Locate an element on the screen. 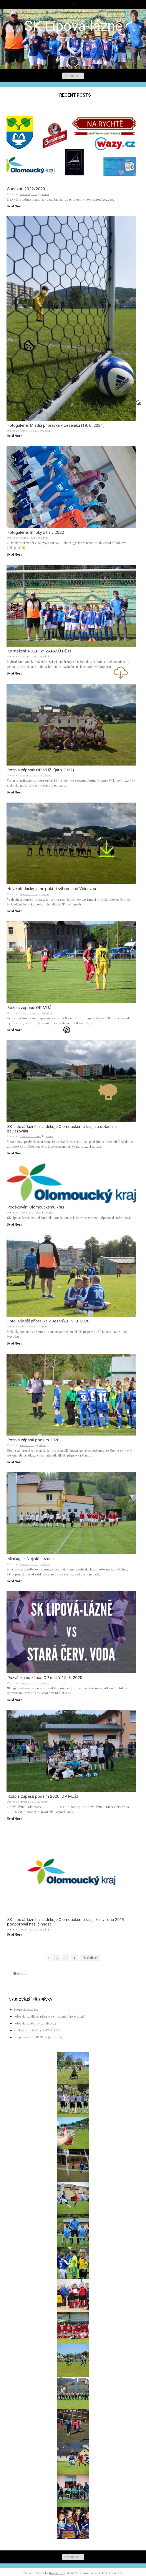 The width and height of the screenshot is (146, 2576). access table tennis or ping pong game is located at coordinates (138, 403).